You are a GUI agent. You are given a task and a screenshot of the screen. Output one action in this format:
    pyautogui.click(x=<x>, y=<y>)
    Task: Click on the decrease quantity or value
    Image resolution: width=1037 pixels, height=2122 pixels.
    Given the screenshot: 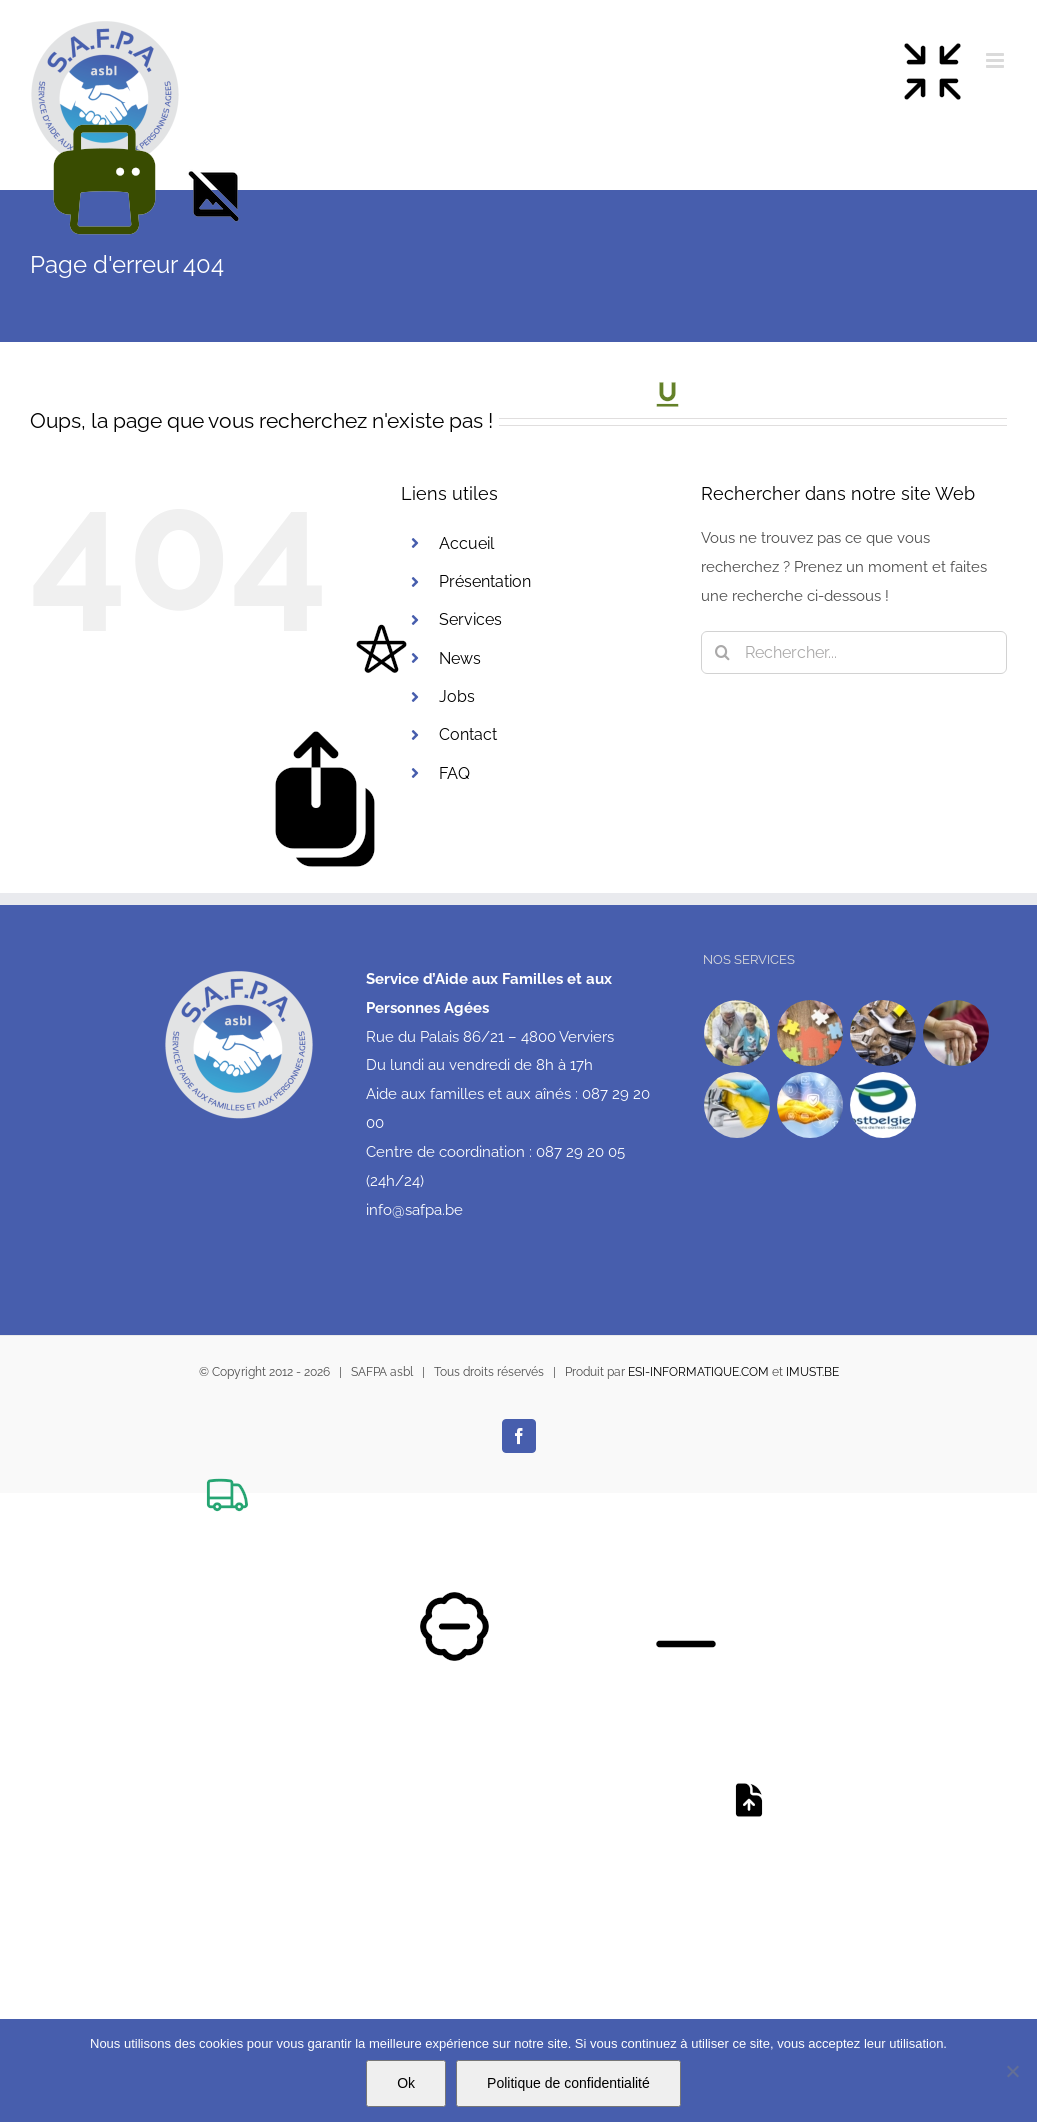 What is the action you would take?
    pyautogui.click(x=686, y=1644)
    